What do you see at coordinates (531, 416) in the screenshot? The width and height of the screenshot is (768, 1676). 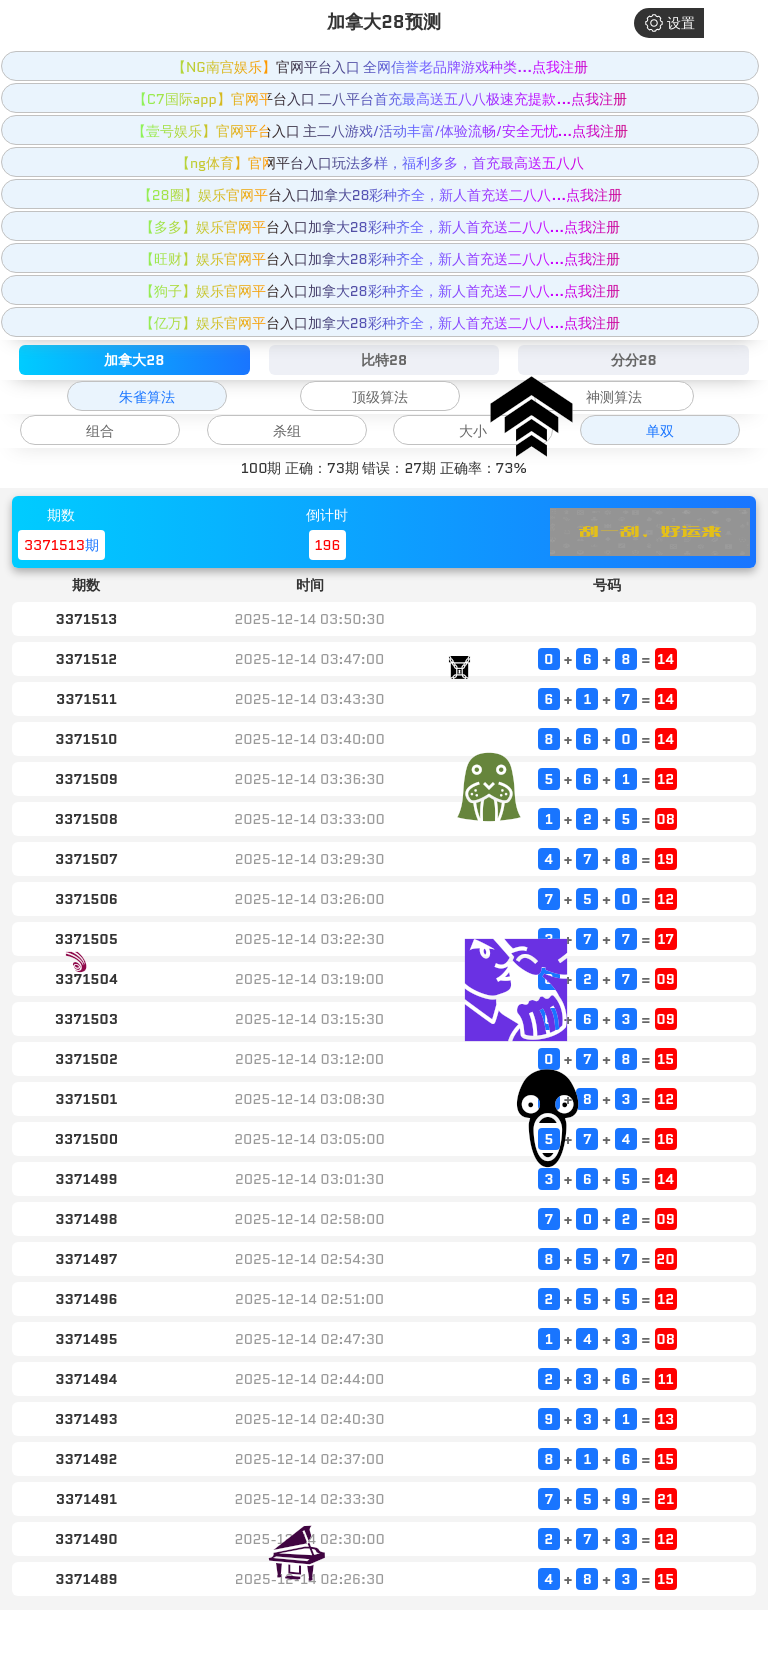 I see `upgrade your character or item` at bounding box center [531, 416].